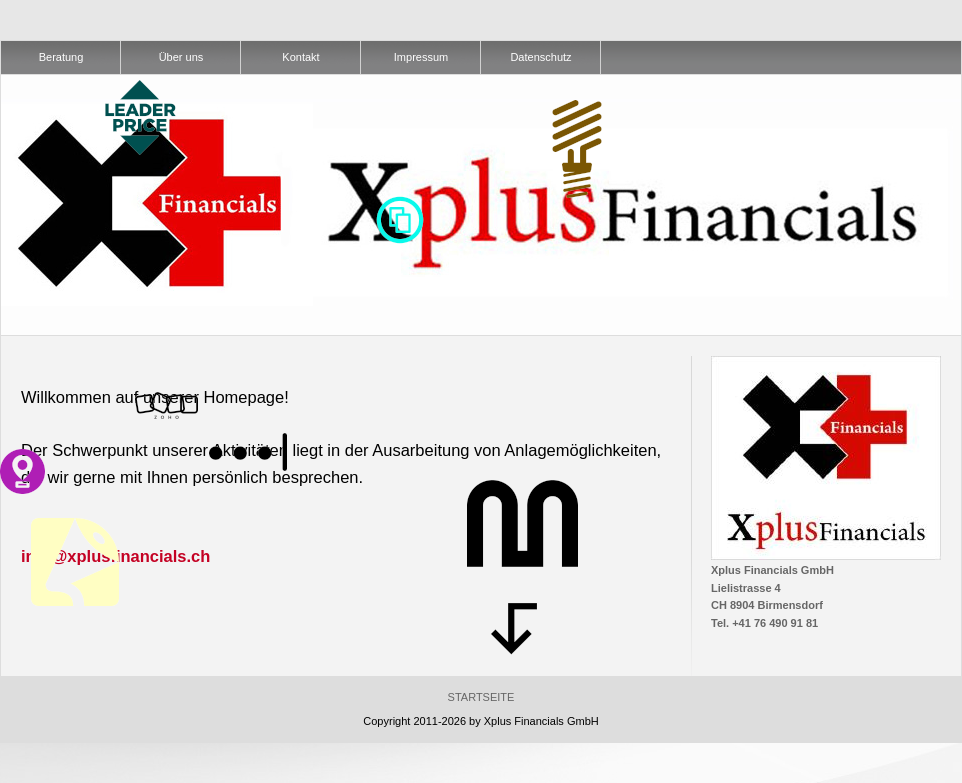 This screenshot has height=783, width=962. What do you see at coordinates (248, 452) in the screenshot?
I see `open lastpass password manager` at bounding box center [248, 452].